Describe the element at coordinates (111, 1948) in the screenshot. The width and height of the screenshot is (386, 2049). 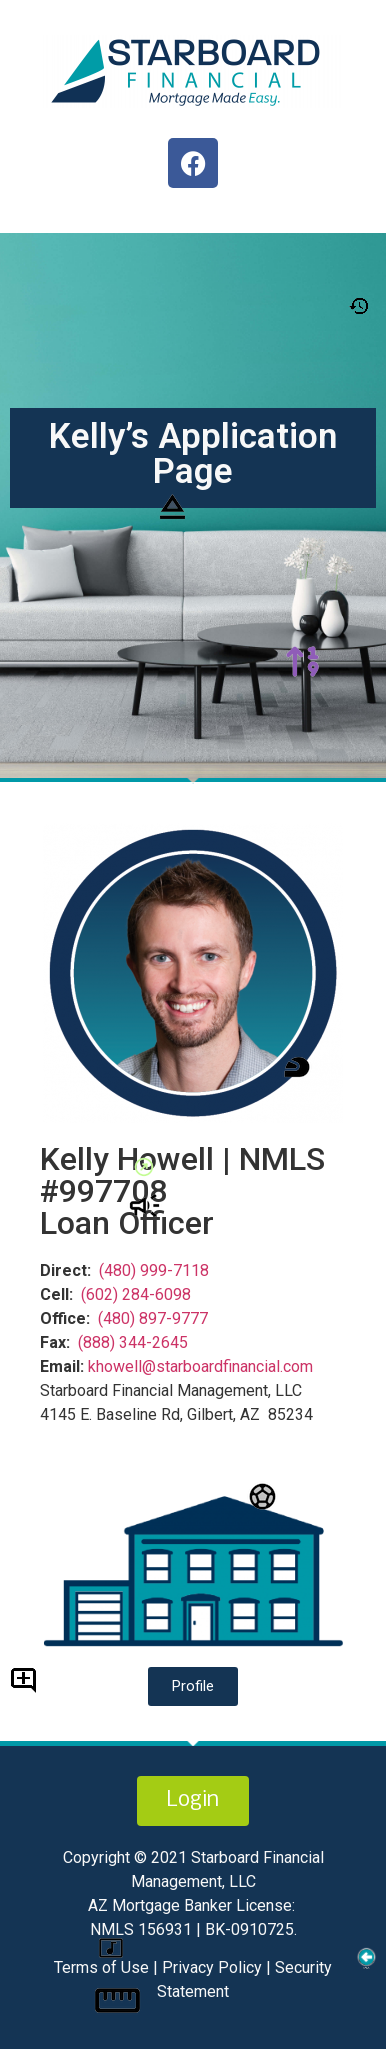
I see `play or browse music videos` at that location.